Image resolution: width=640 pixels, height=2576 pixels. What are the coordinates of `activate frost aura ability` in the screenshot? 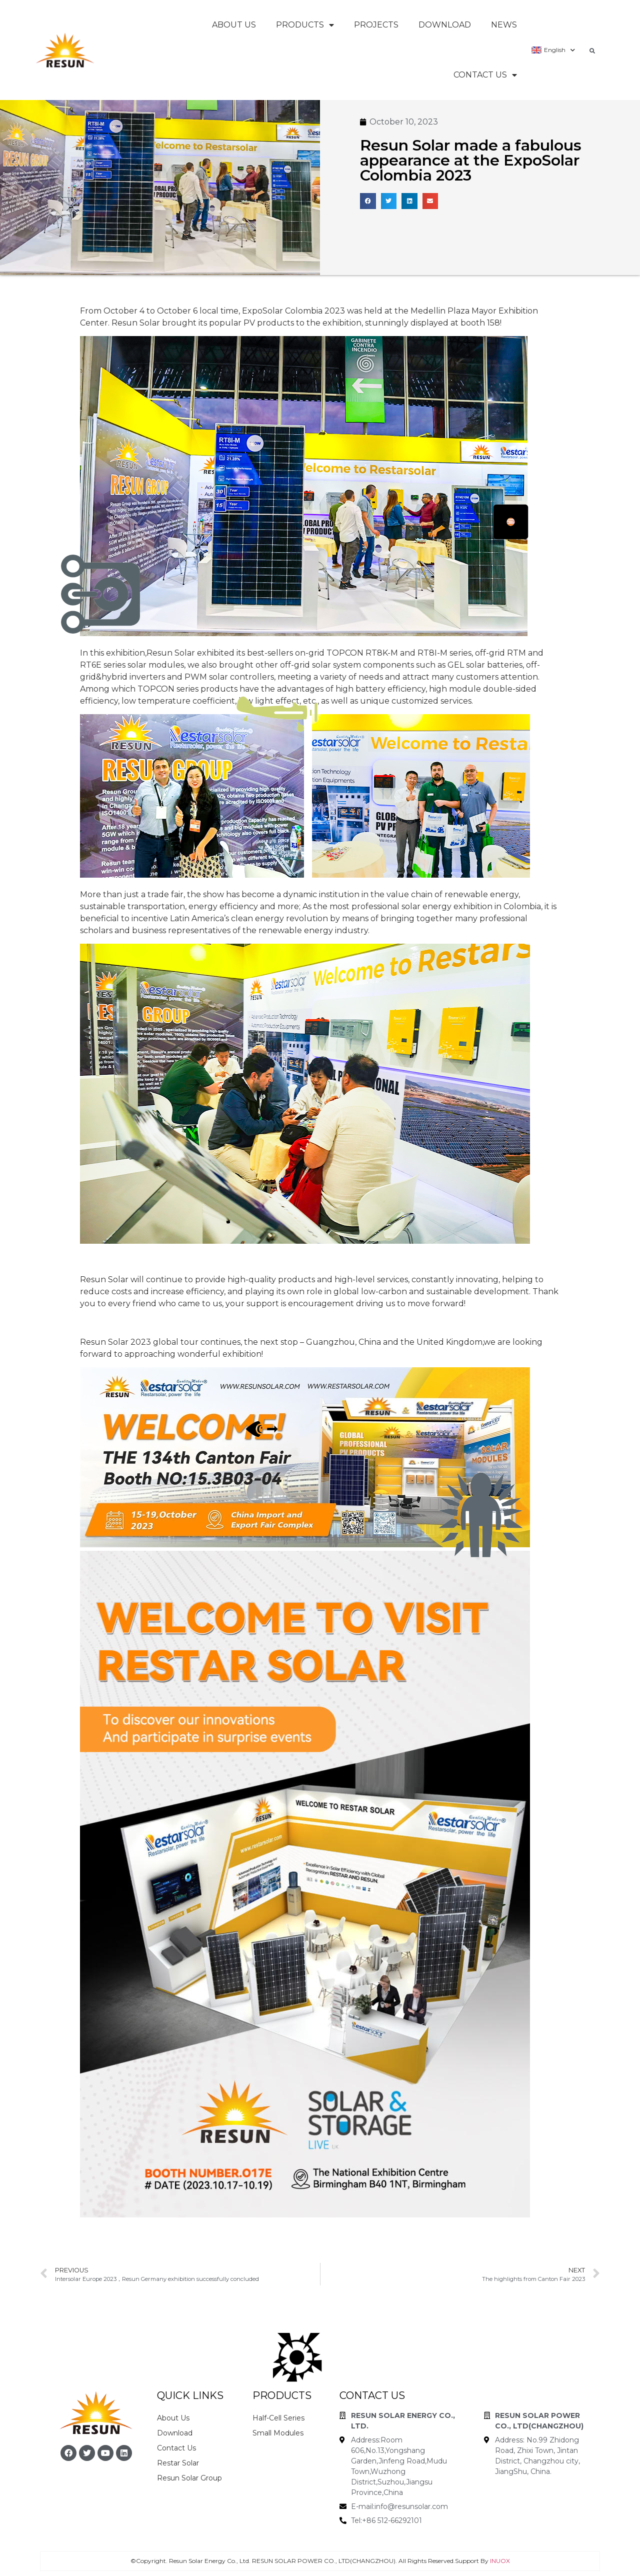 It's located at (480, 1515).